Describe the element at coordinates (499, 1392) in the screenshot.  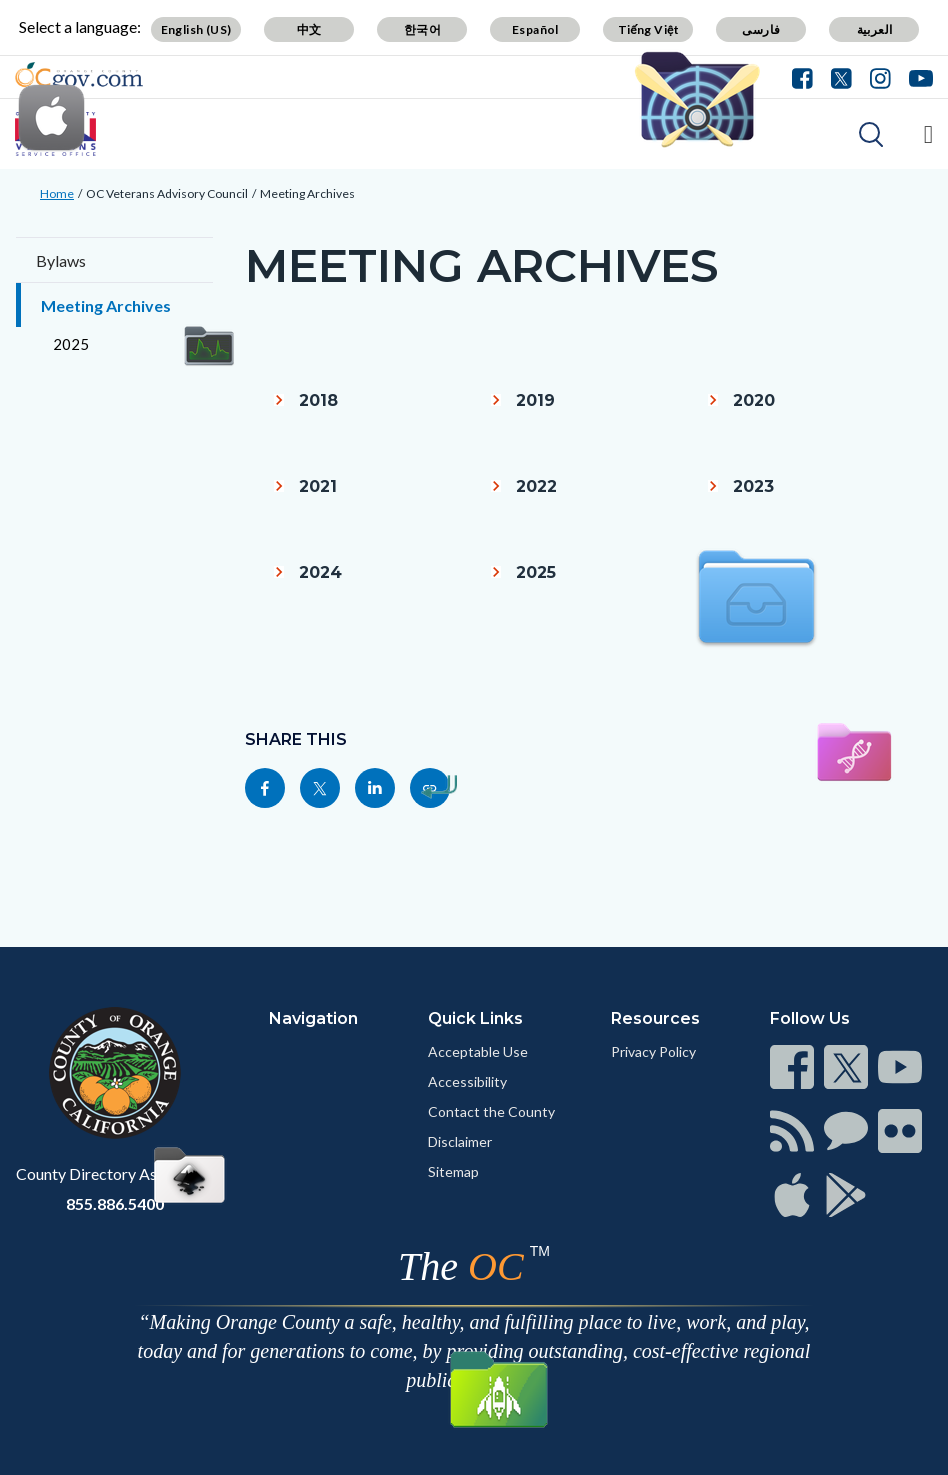
I see `open your GameJolt games folder` at that location.